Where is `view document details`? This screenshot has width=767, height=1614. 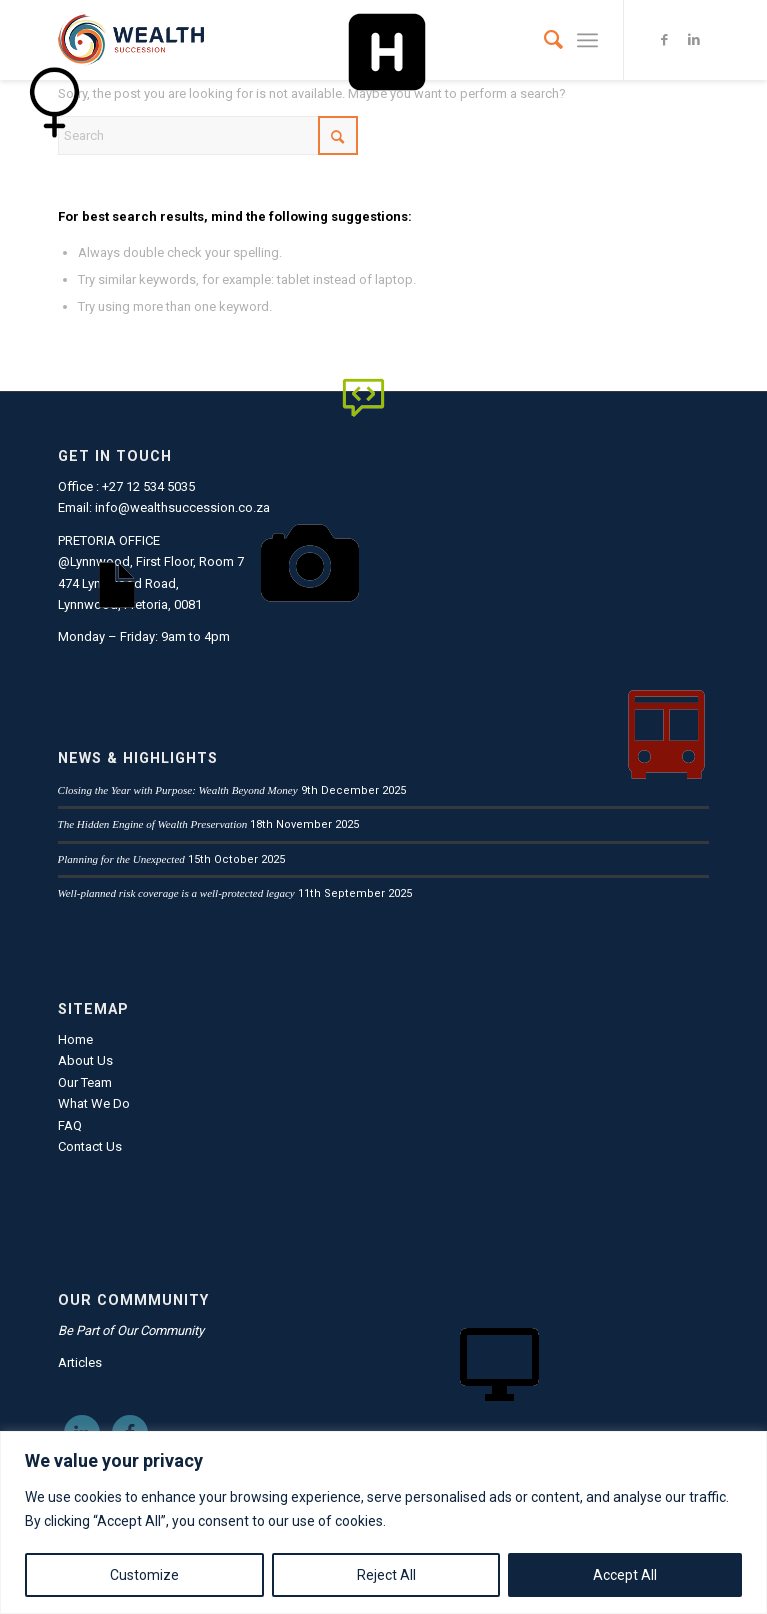 view document details is located at coordinates (117, 585).